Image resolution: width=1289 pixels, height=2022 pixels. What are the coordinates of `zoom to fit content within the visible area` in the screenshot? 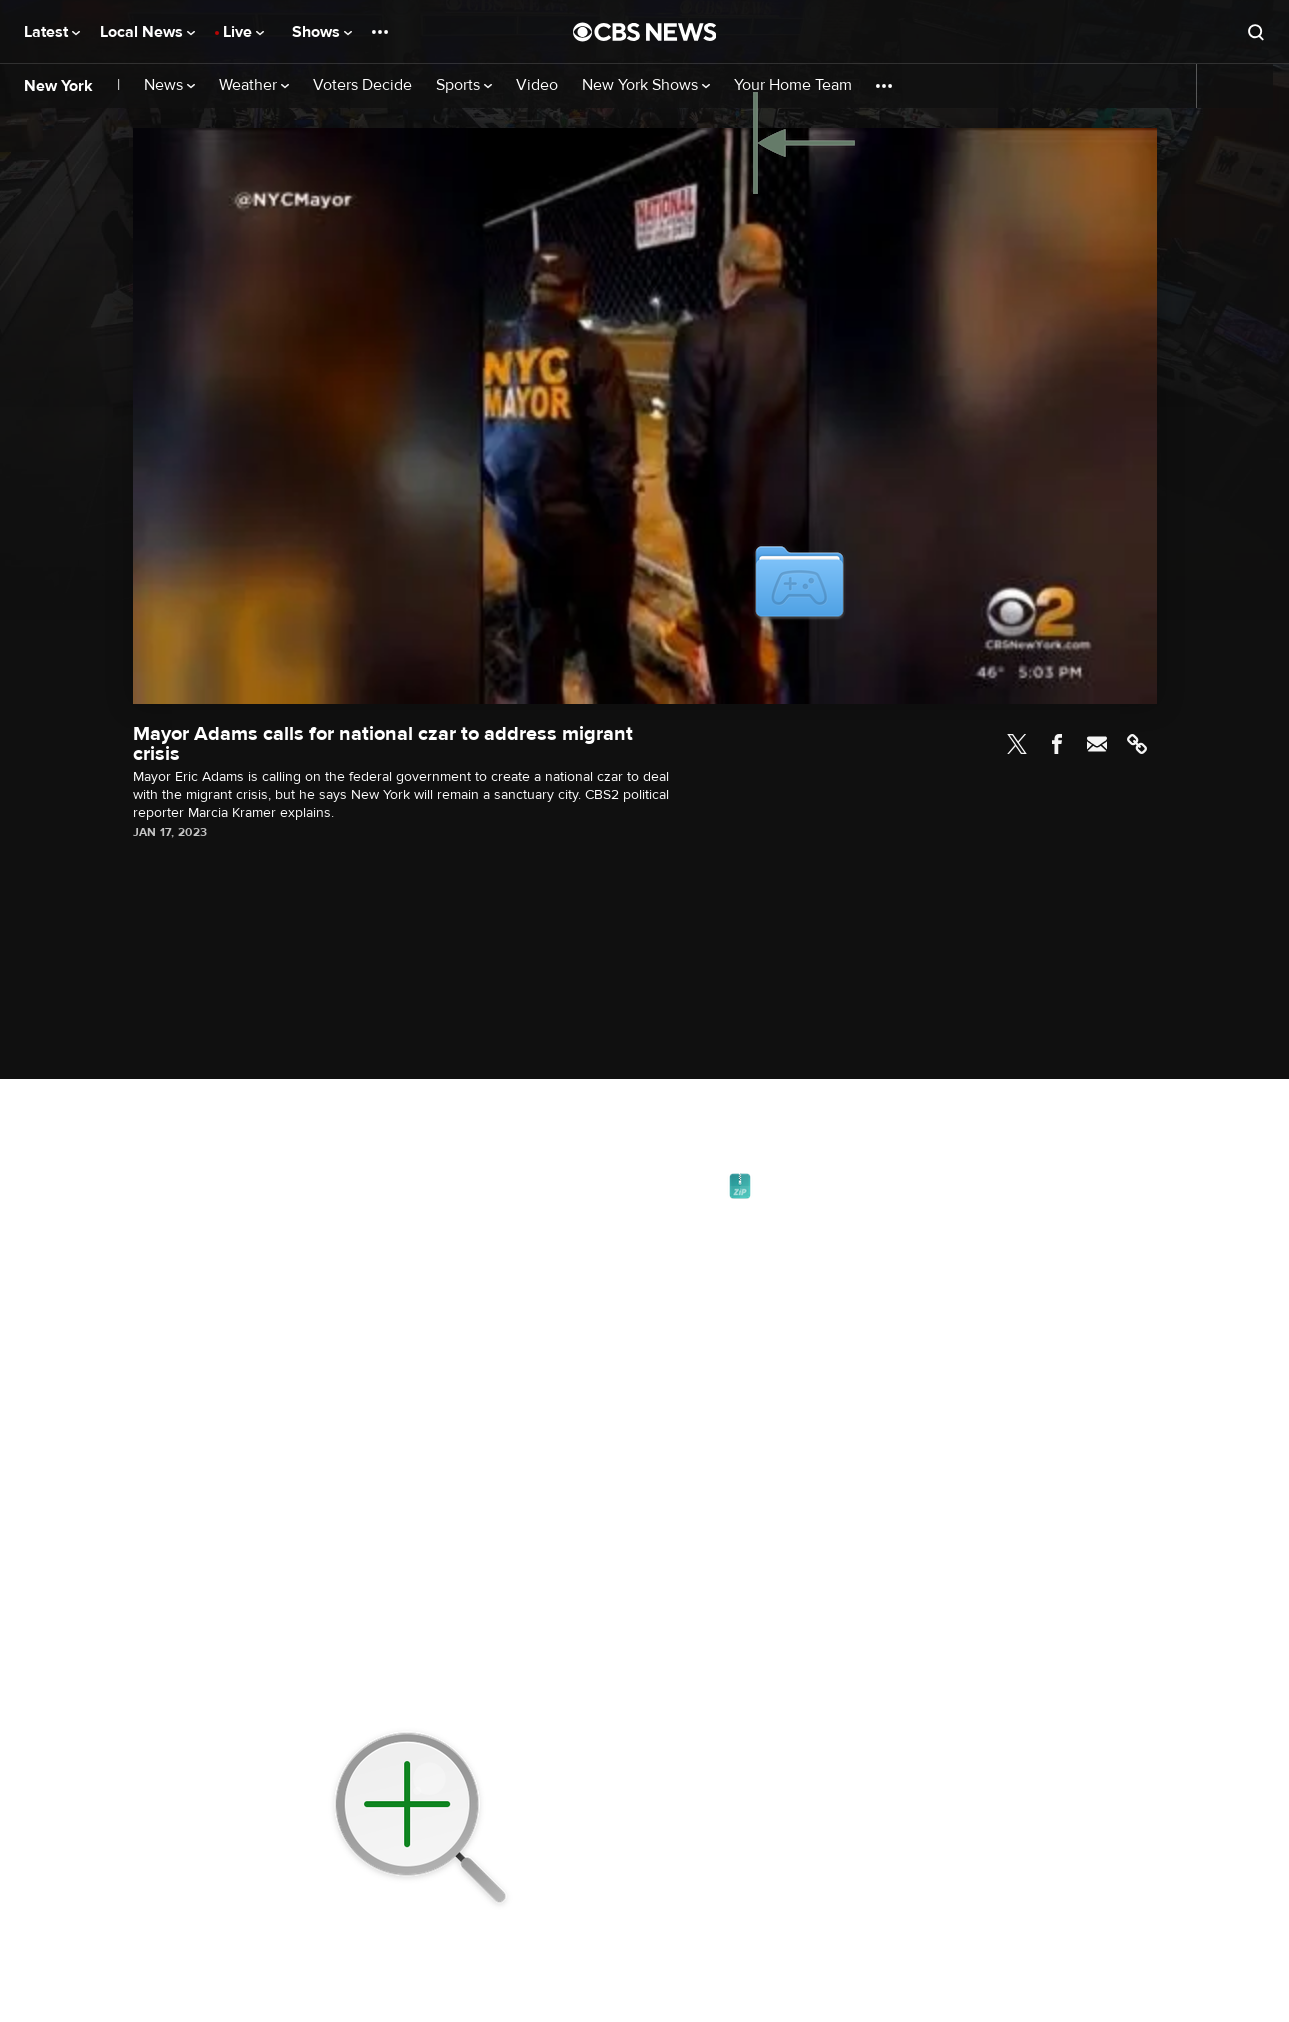 It's located at (419, 1816).